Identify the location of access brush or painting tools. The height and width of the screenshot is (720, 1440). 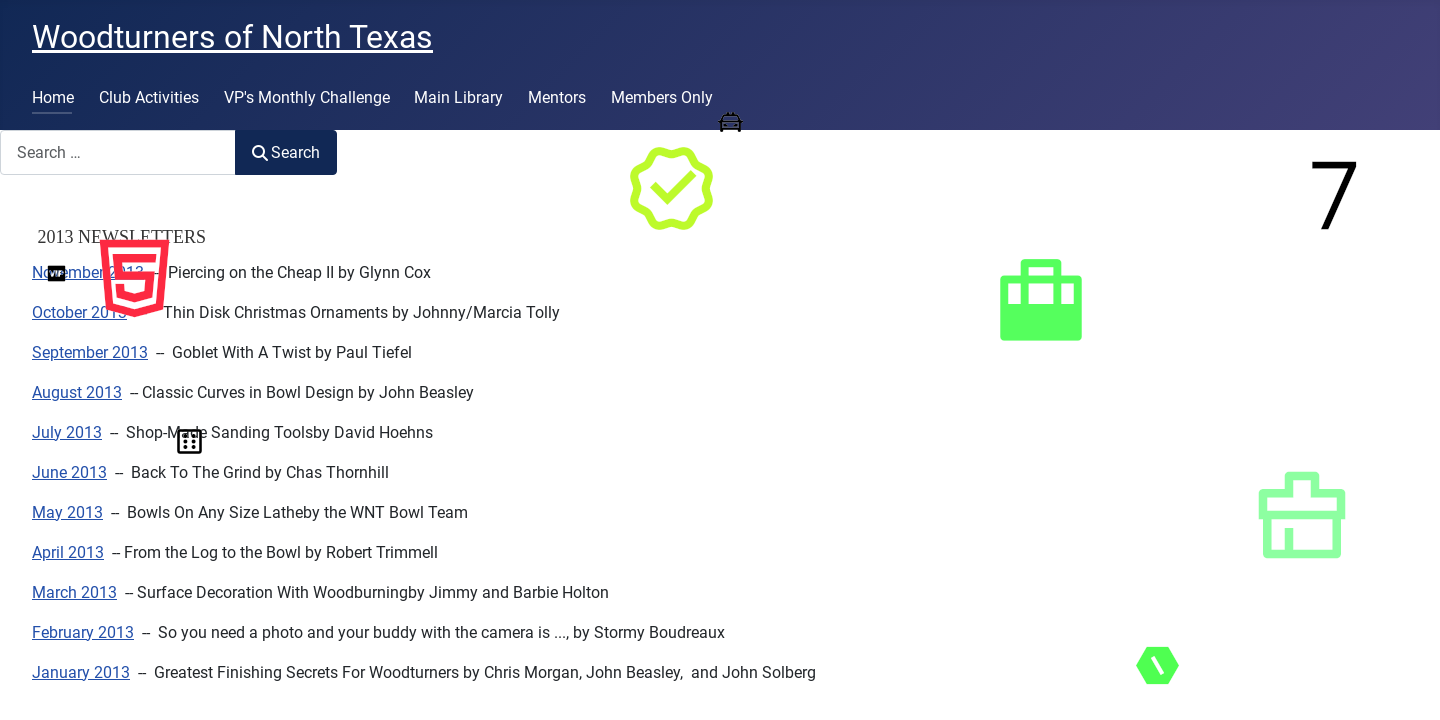
(1302, 515).